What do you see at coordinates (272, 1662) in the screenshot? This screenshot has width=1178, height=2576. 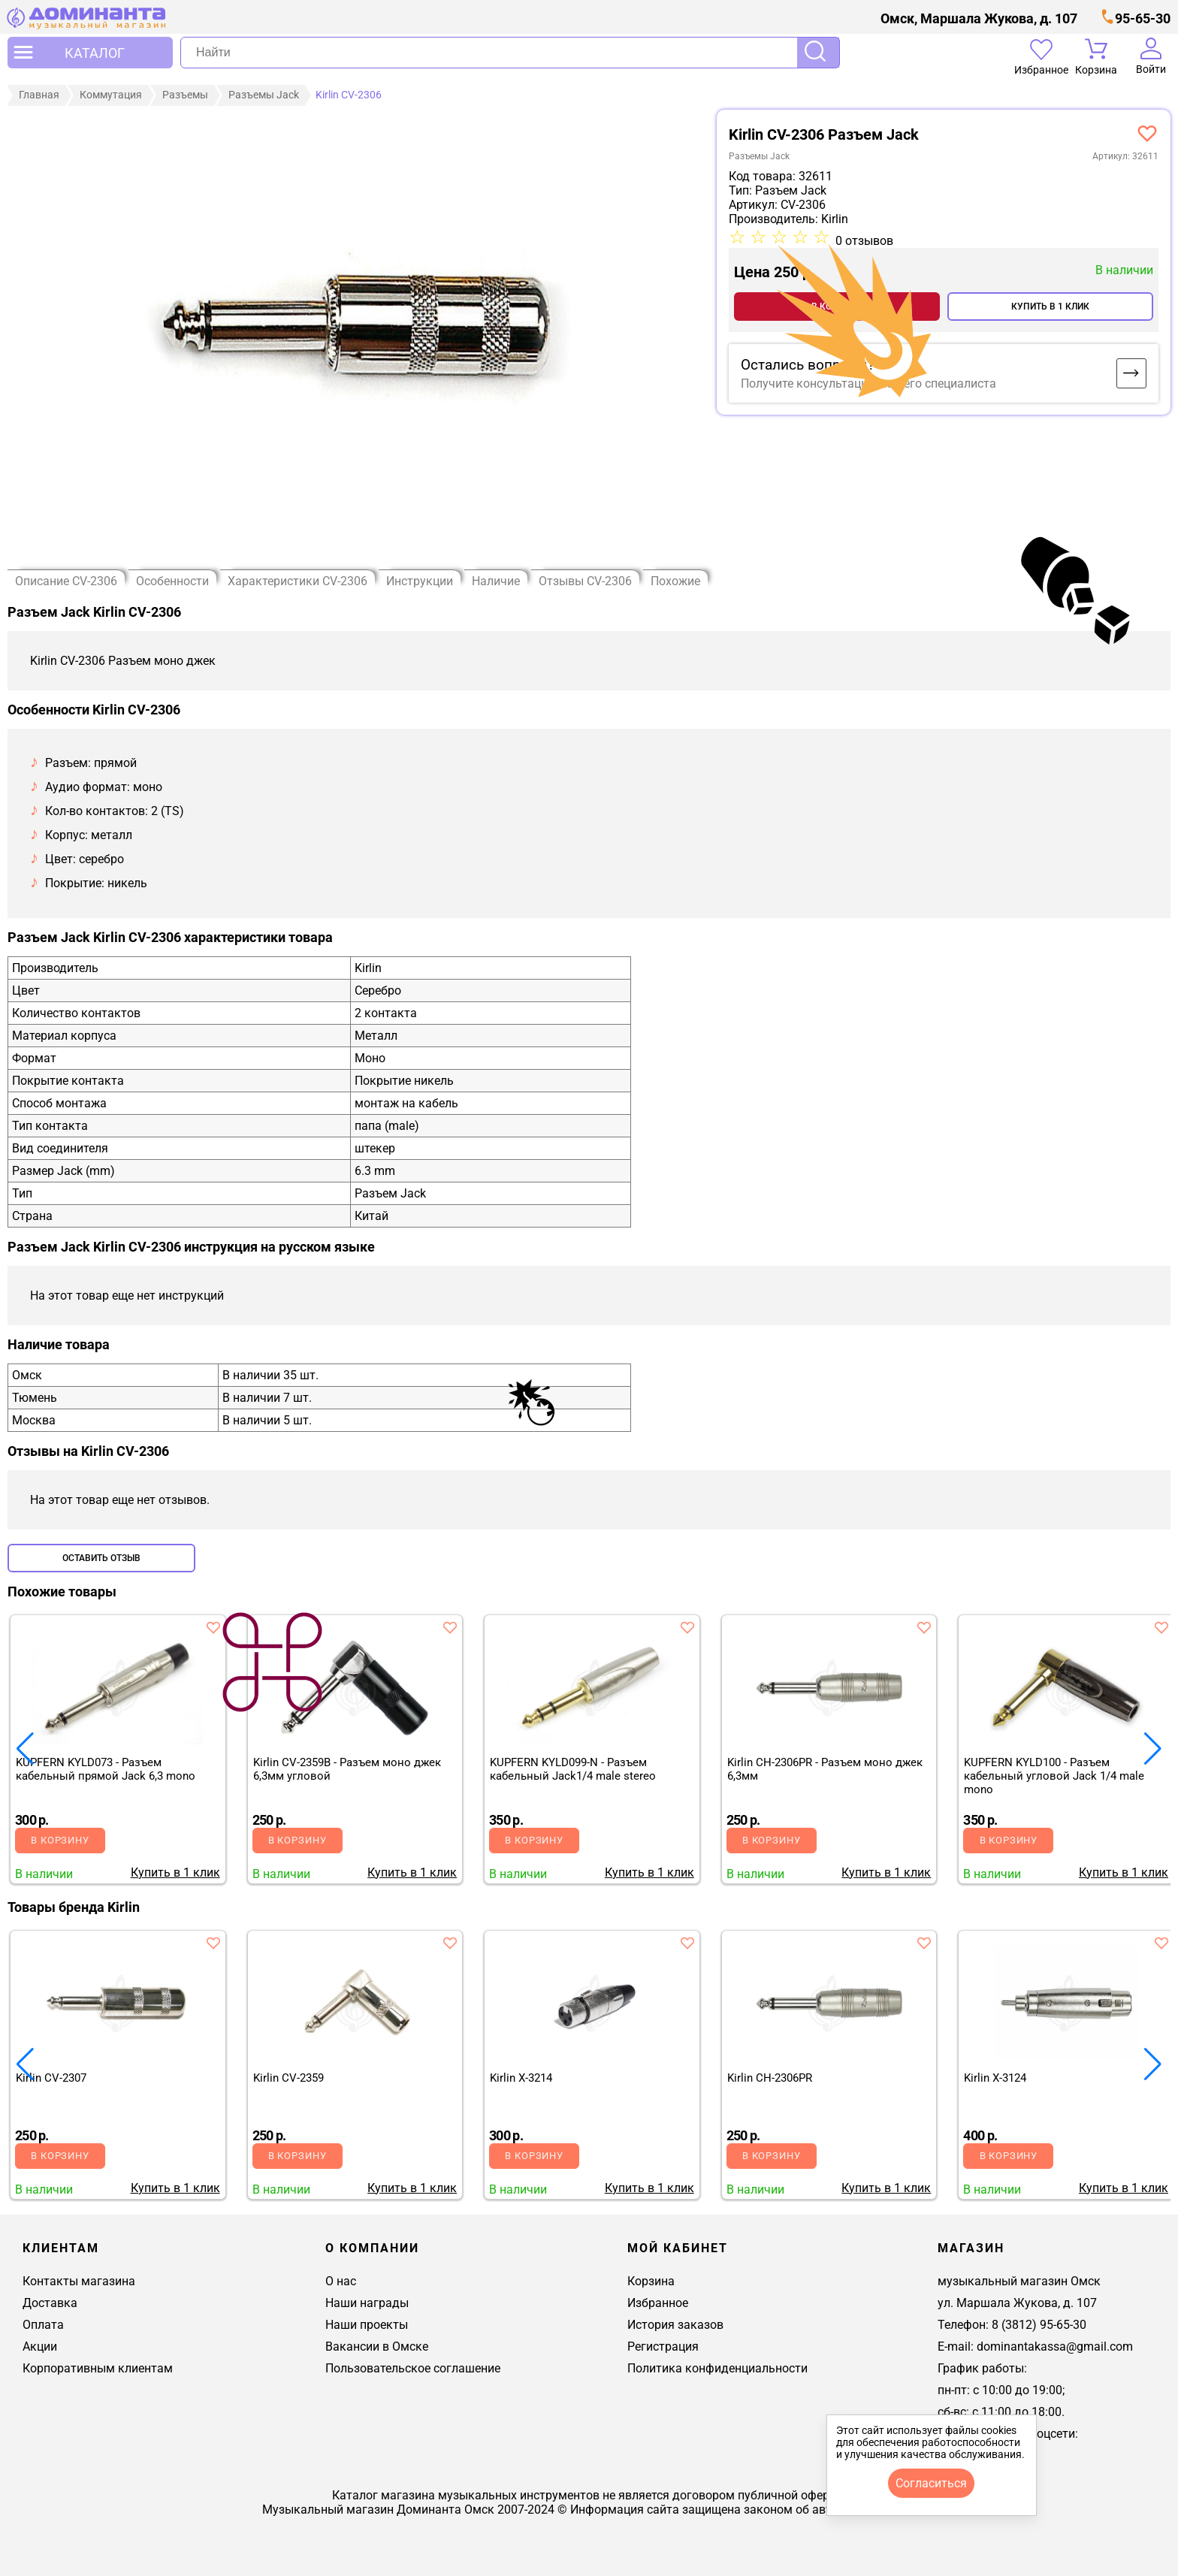 I see `command key modifier (mac keyboard shortcut)` at bounding box center [272, 1662].